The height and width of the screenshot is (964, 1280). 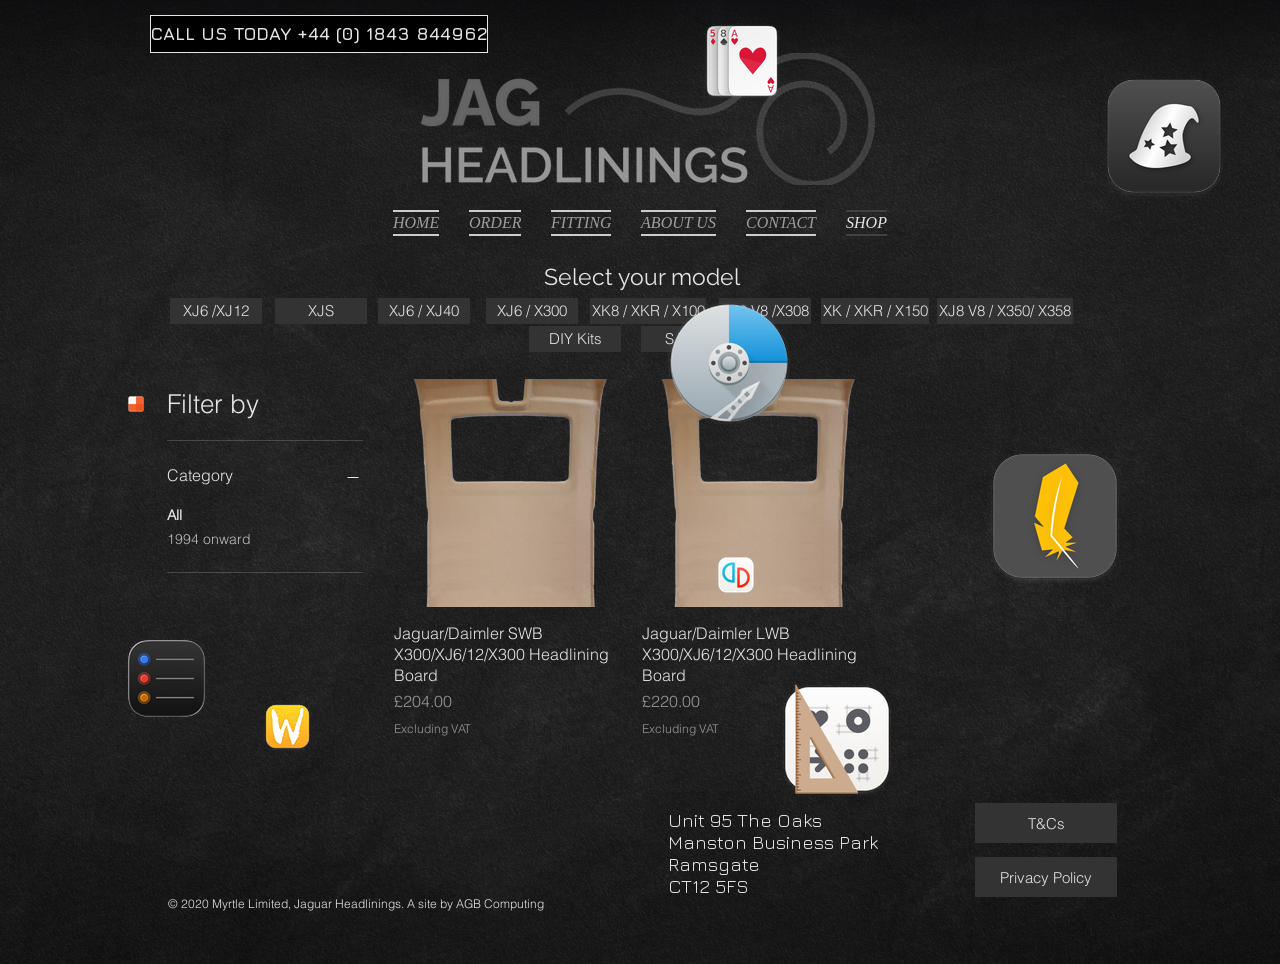 What do you see at coordinates (742, 61) in the screenshot?
I see `open solitaire card game` at bounding box center [742, 61].